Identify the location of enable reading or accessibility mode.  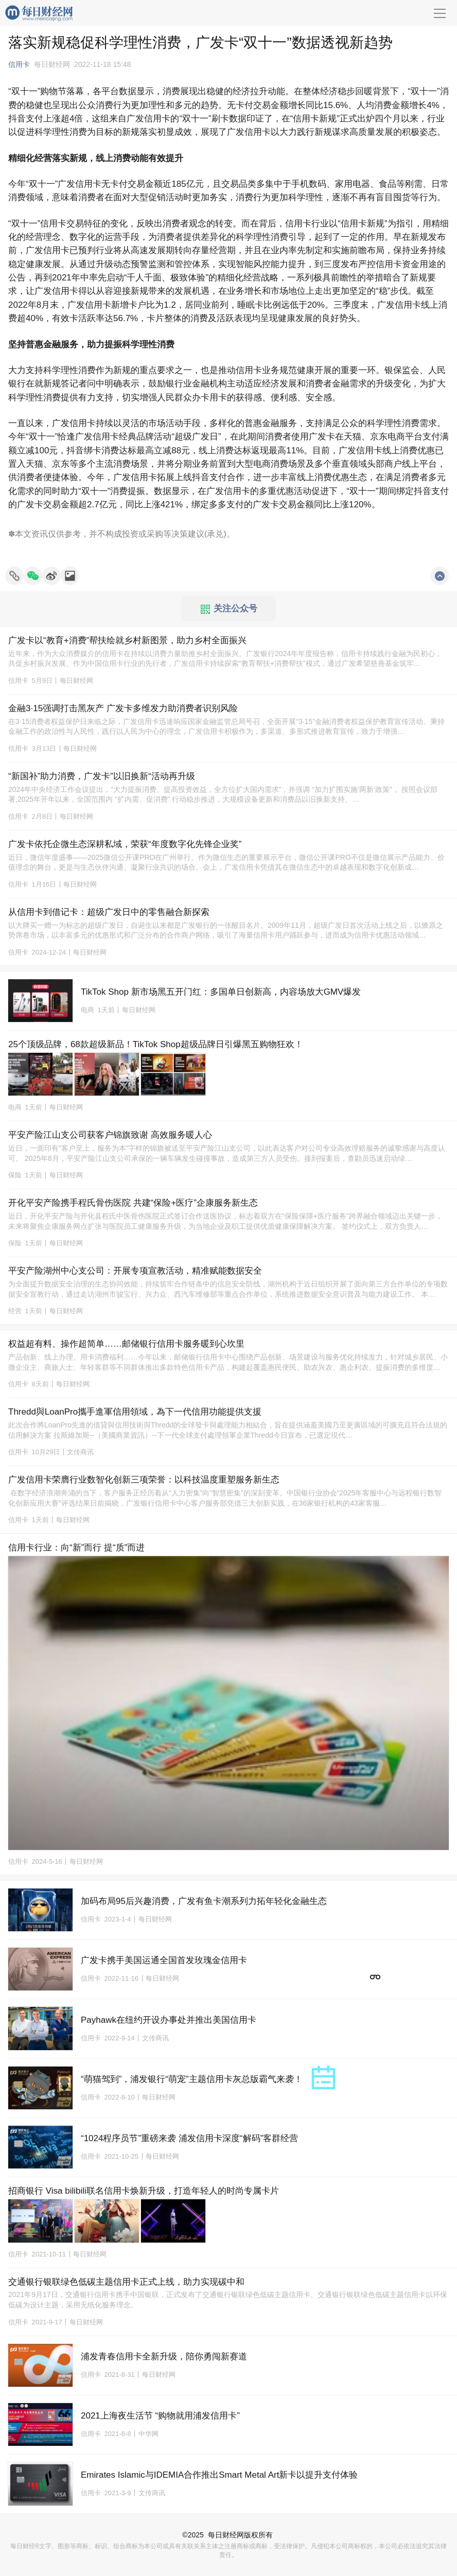
(375, 1977).